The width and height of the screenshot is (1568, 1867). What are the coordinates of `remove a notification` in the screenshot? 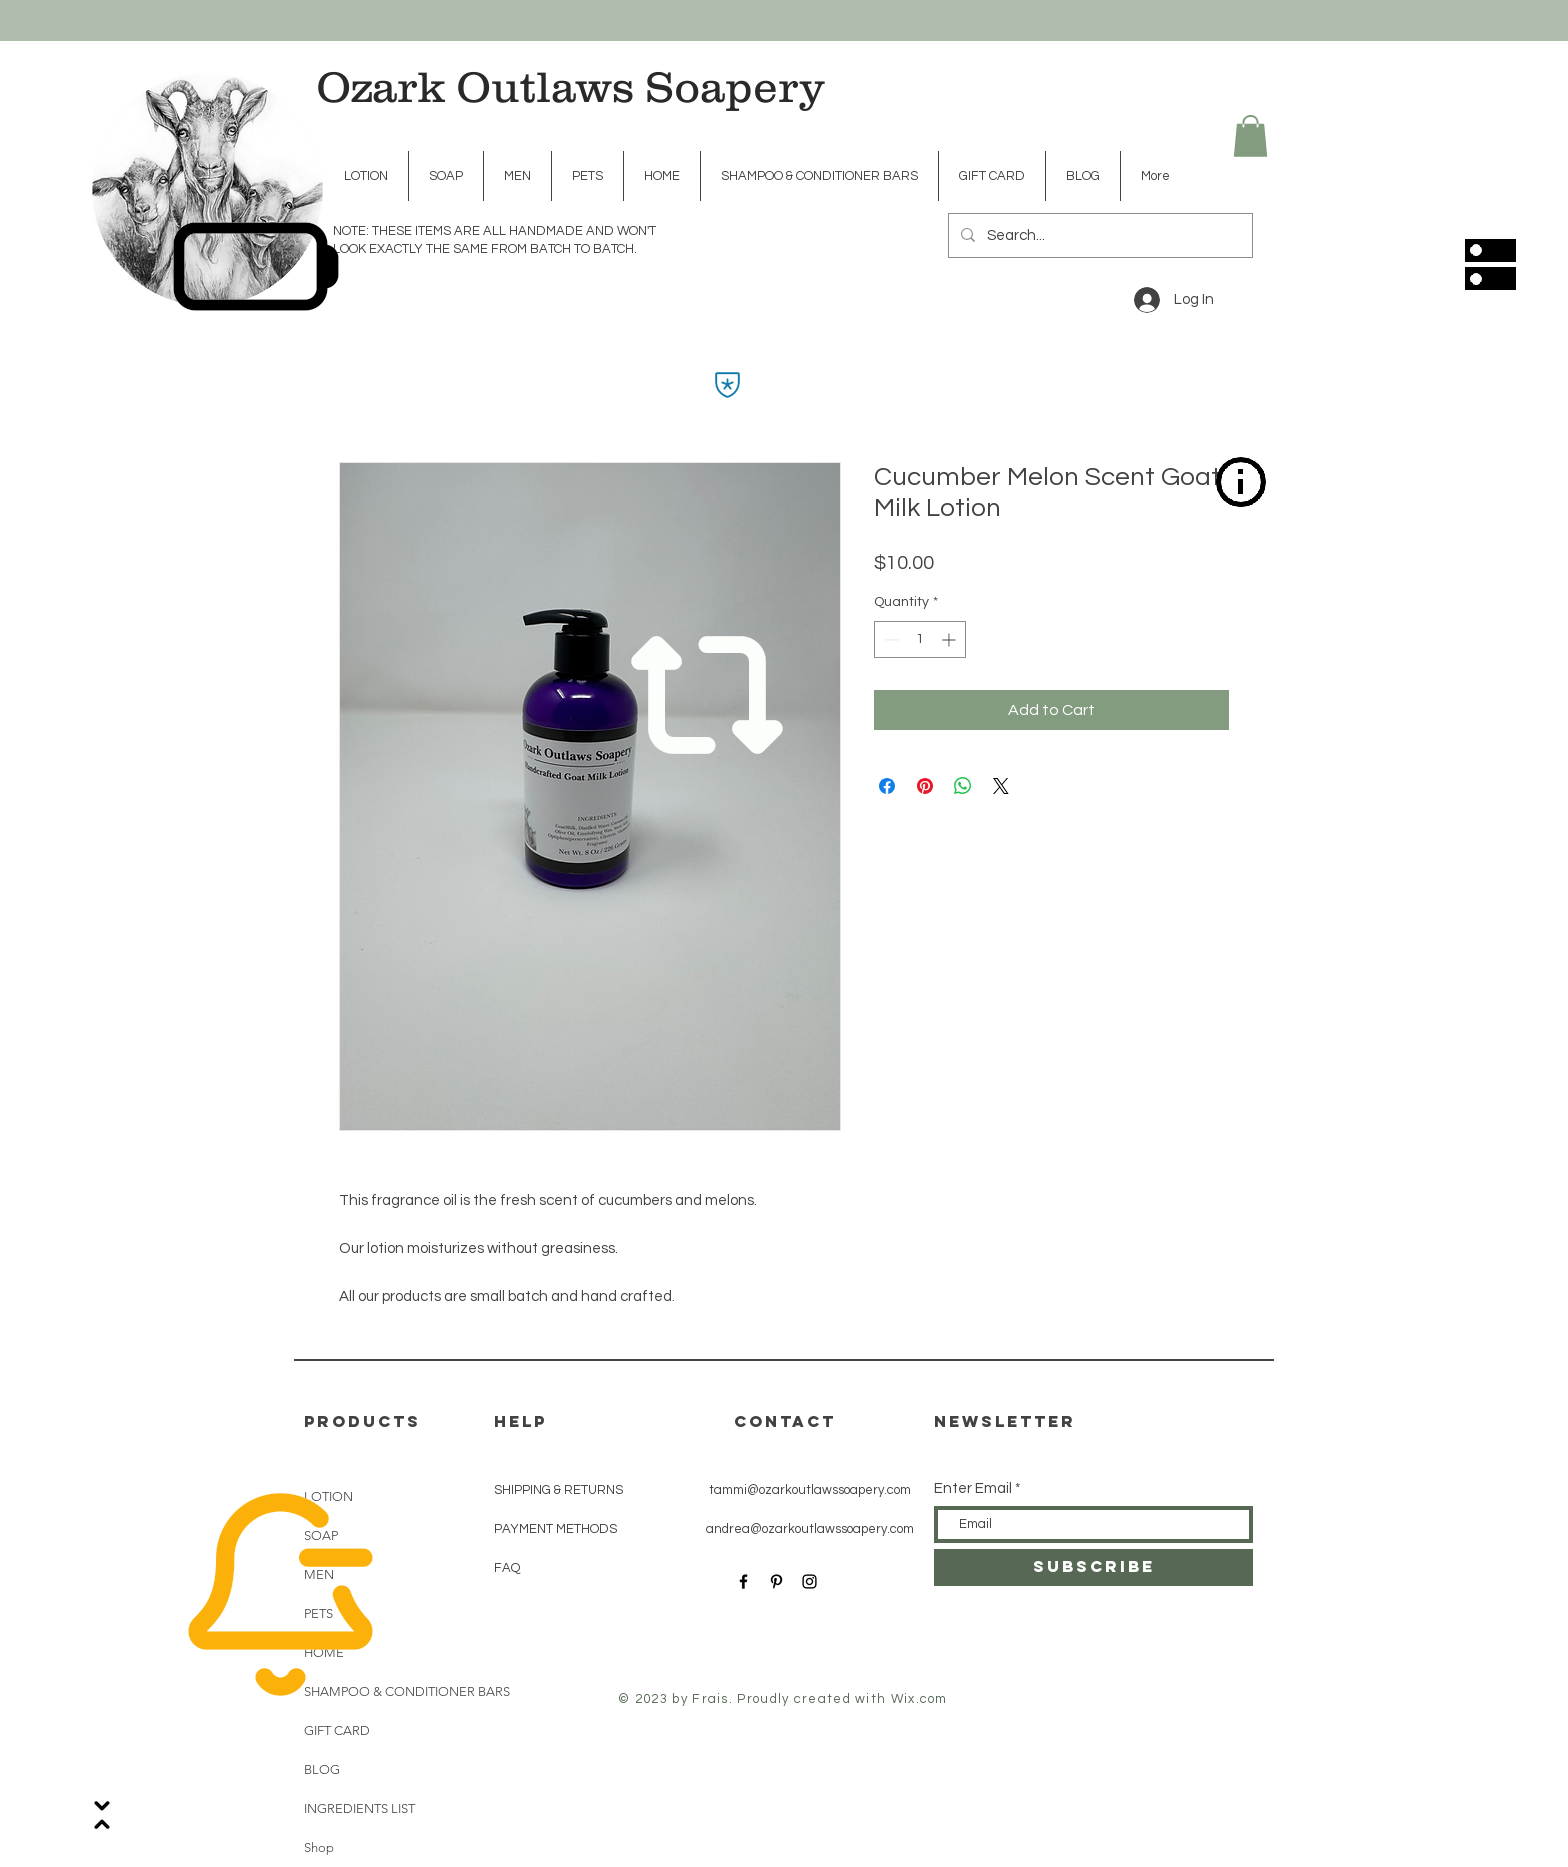 It's located at (280, 1594).